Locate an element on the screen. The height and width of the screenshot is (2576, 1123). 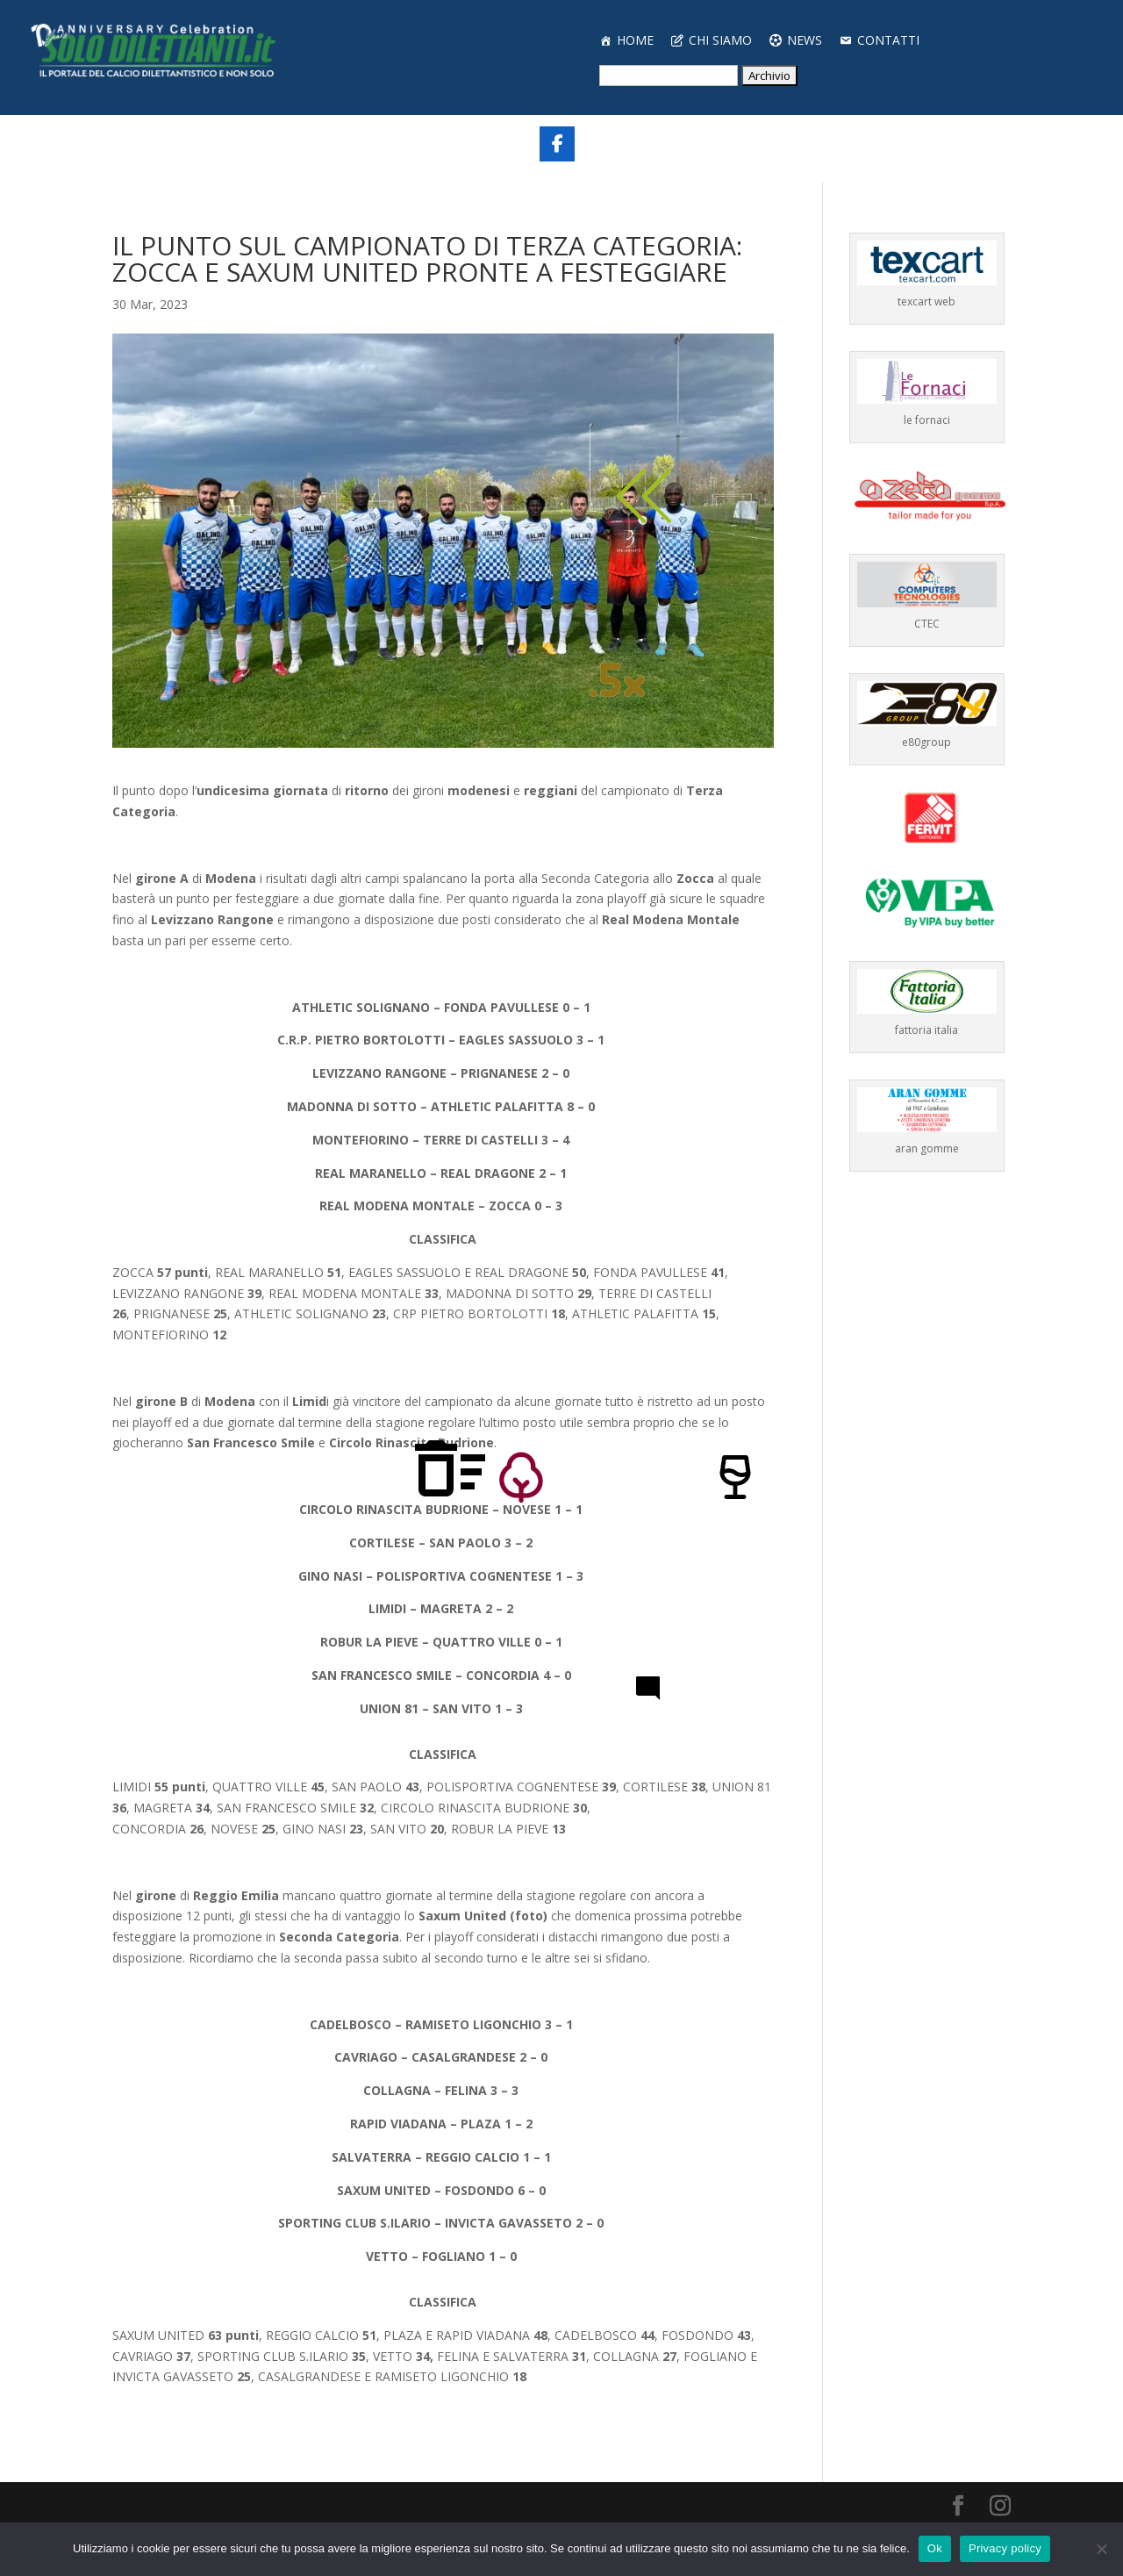
go back to the beginning is located at coordinates (647, 496).